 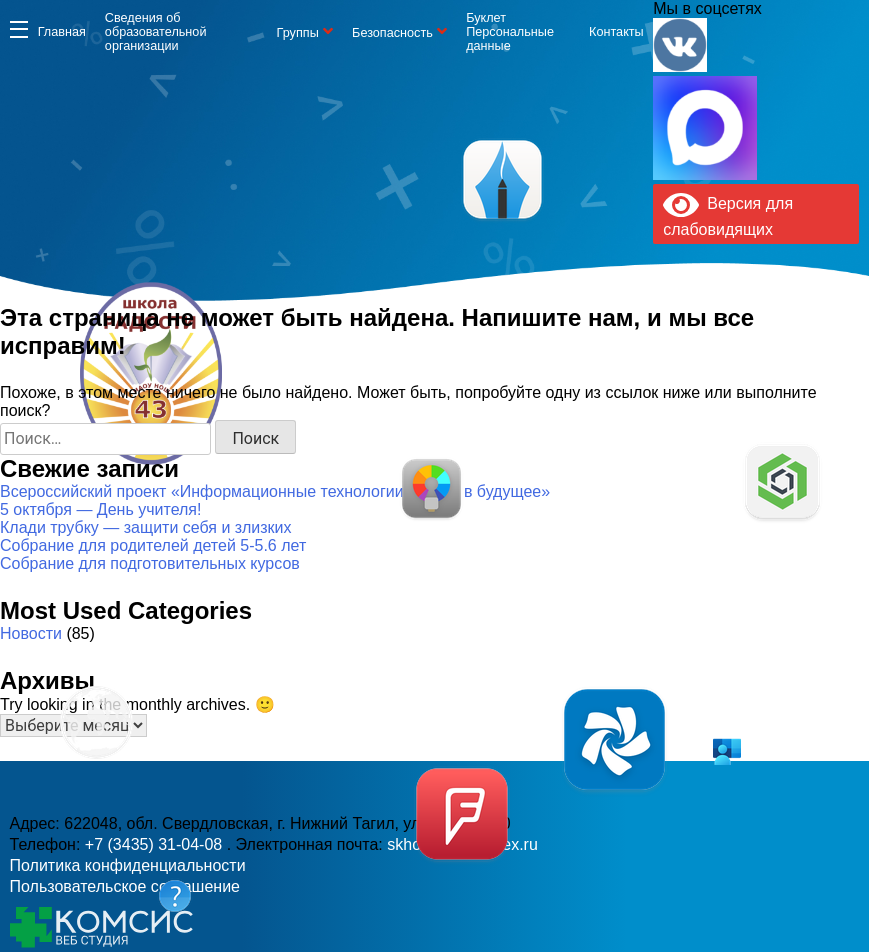 What do you see at coordinates (431, 488) in the screenshot?
I see `open OpenRGB lighting control application` at bounding box center [431, 488].